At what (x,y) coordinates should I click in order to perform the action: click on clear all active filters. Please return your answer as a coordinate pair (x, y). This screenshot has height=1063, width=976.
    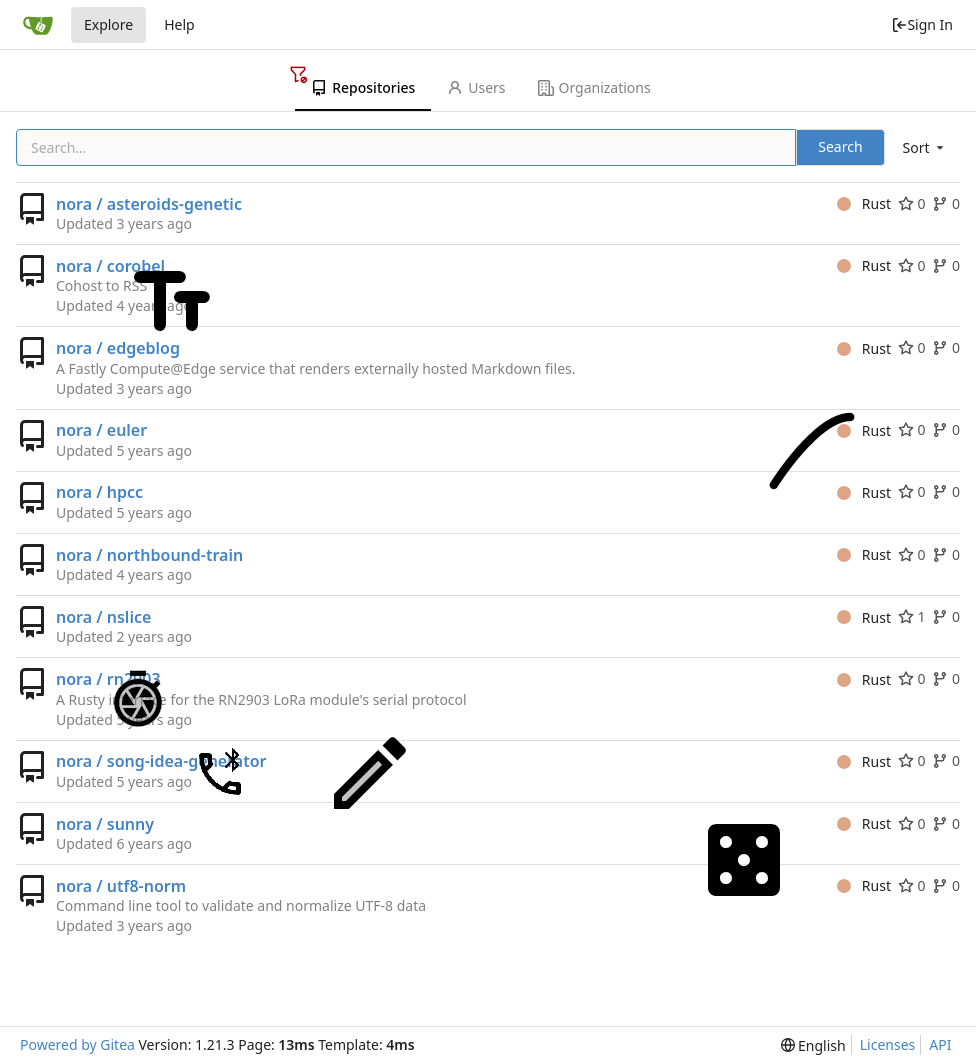
    Looking at the image, I should click on (298, 74).